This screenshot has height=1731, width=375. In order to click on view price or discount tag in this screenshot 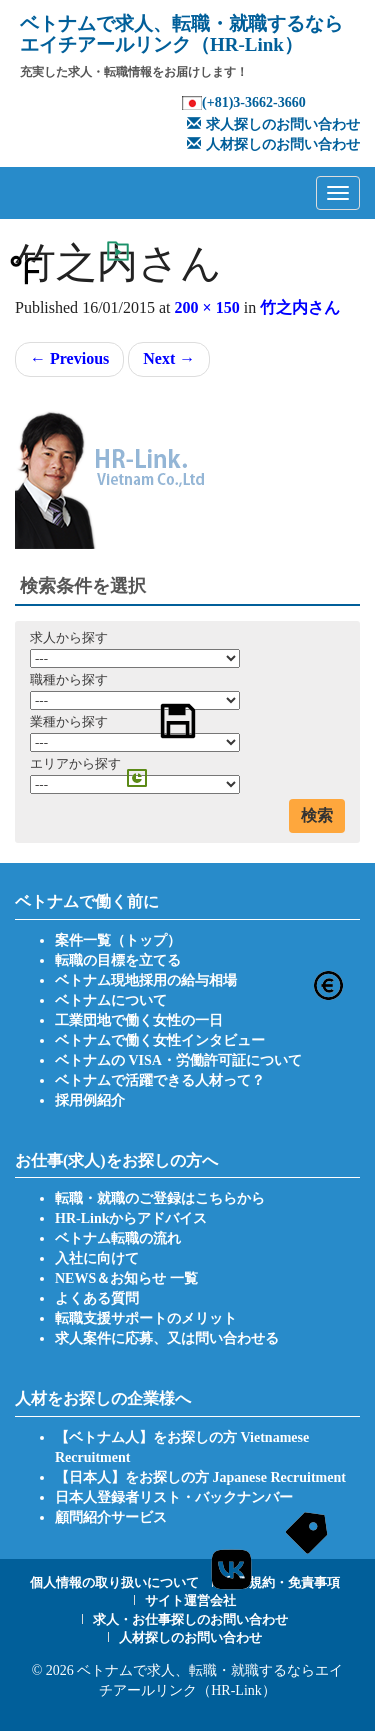, I will do `click(307, 1532)`.